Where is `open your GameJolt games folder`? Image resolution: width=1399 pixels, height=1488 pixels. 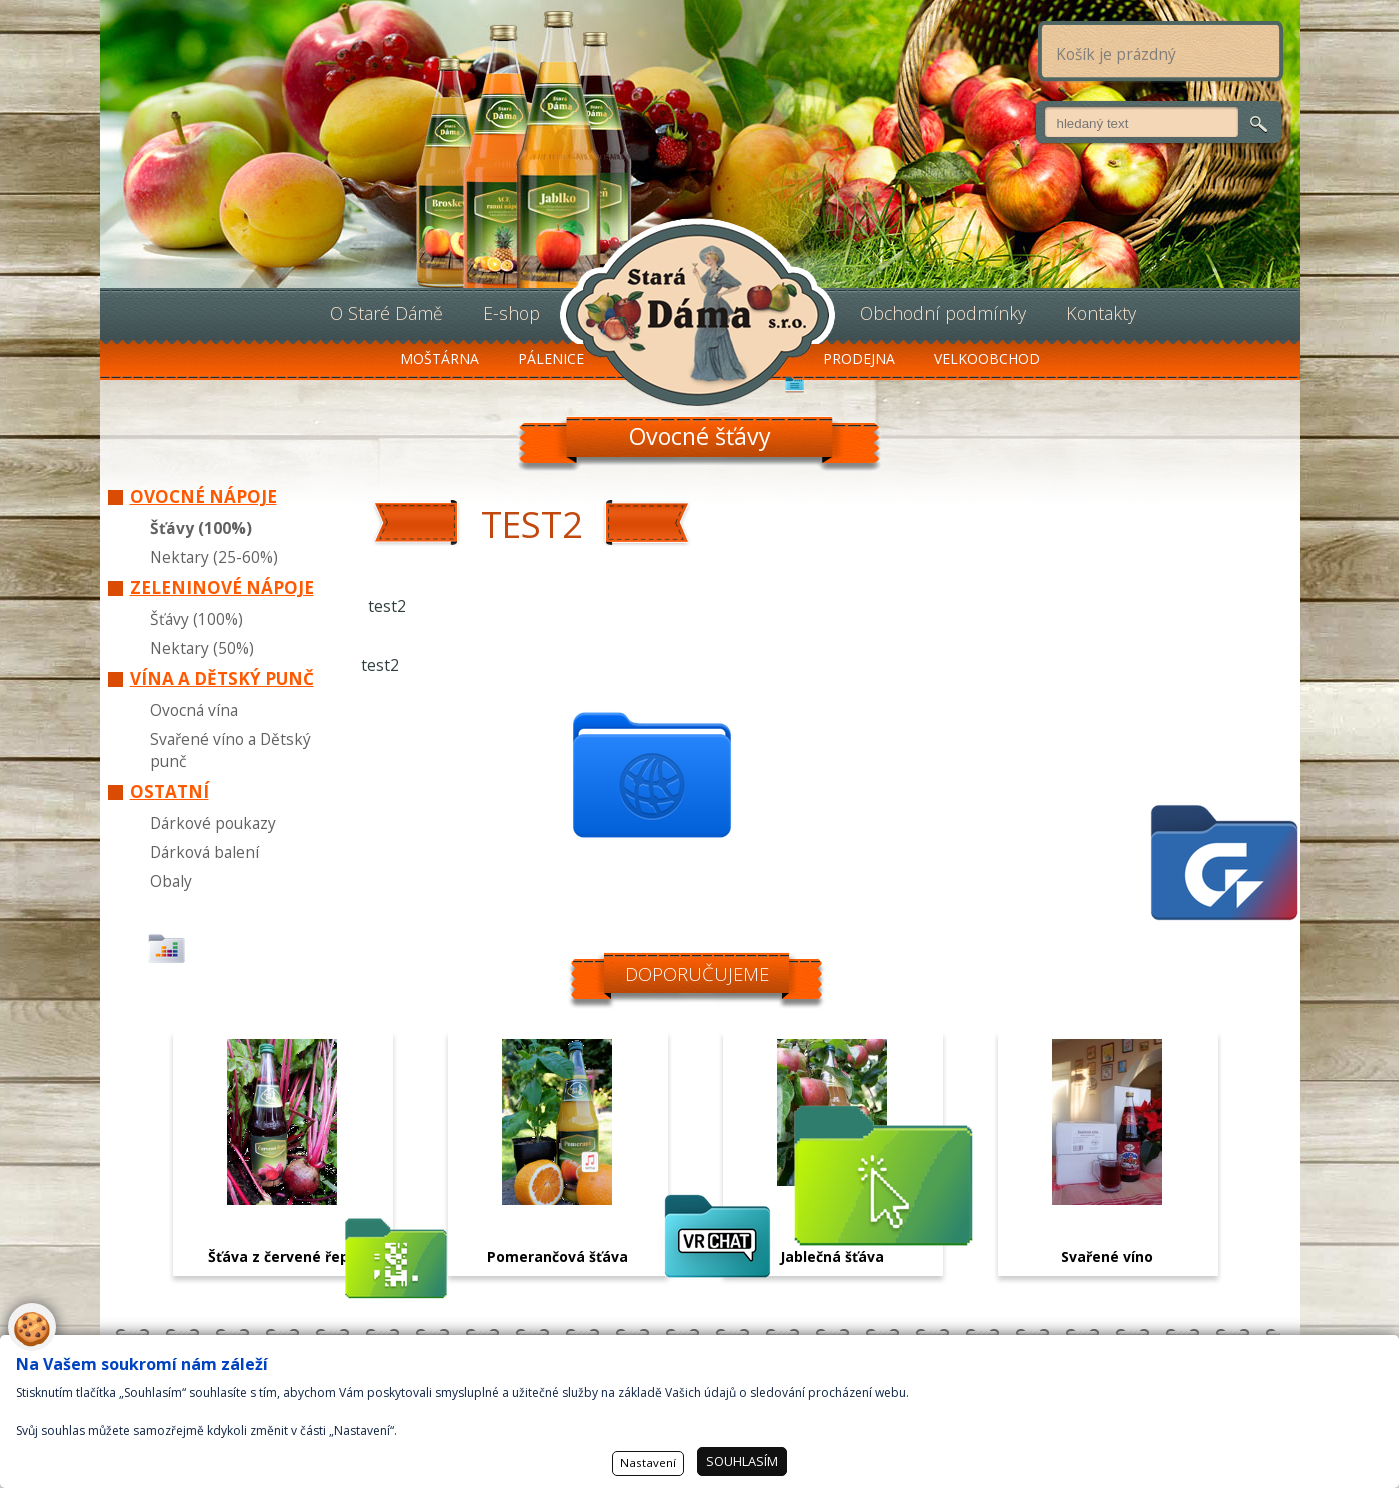 open your GameJolt games folder is located at coordinates (396, 1261).